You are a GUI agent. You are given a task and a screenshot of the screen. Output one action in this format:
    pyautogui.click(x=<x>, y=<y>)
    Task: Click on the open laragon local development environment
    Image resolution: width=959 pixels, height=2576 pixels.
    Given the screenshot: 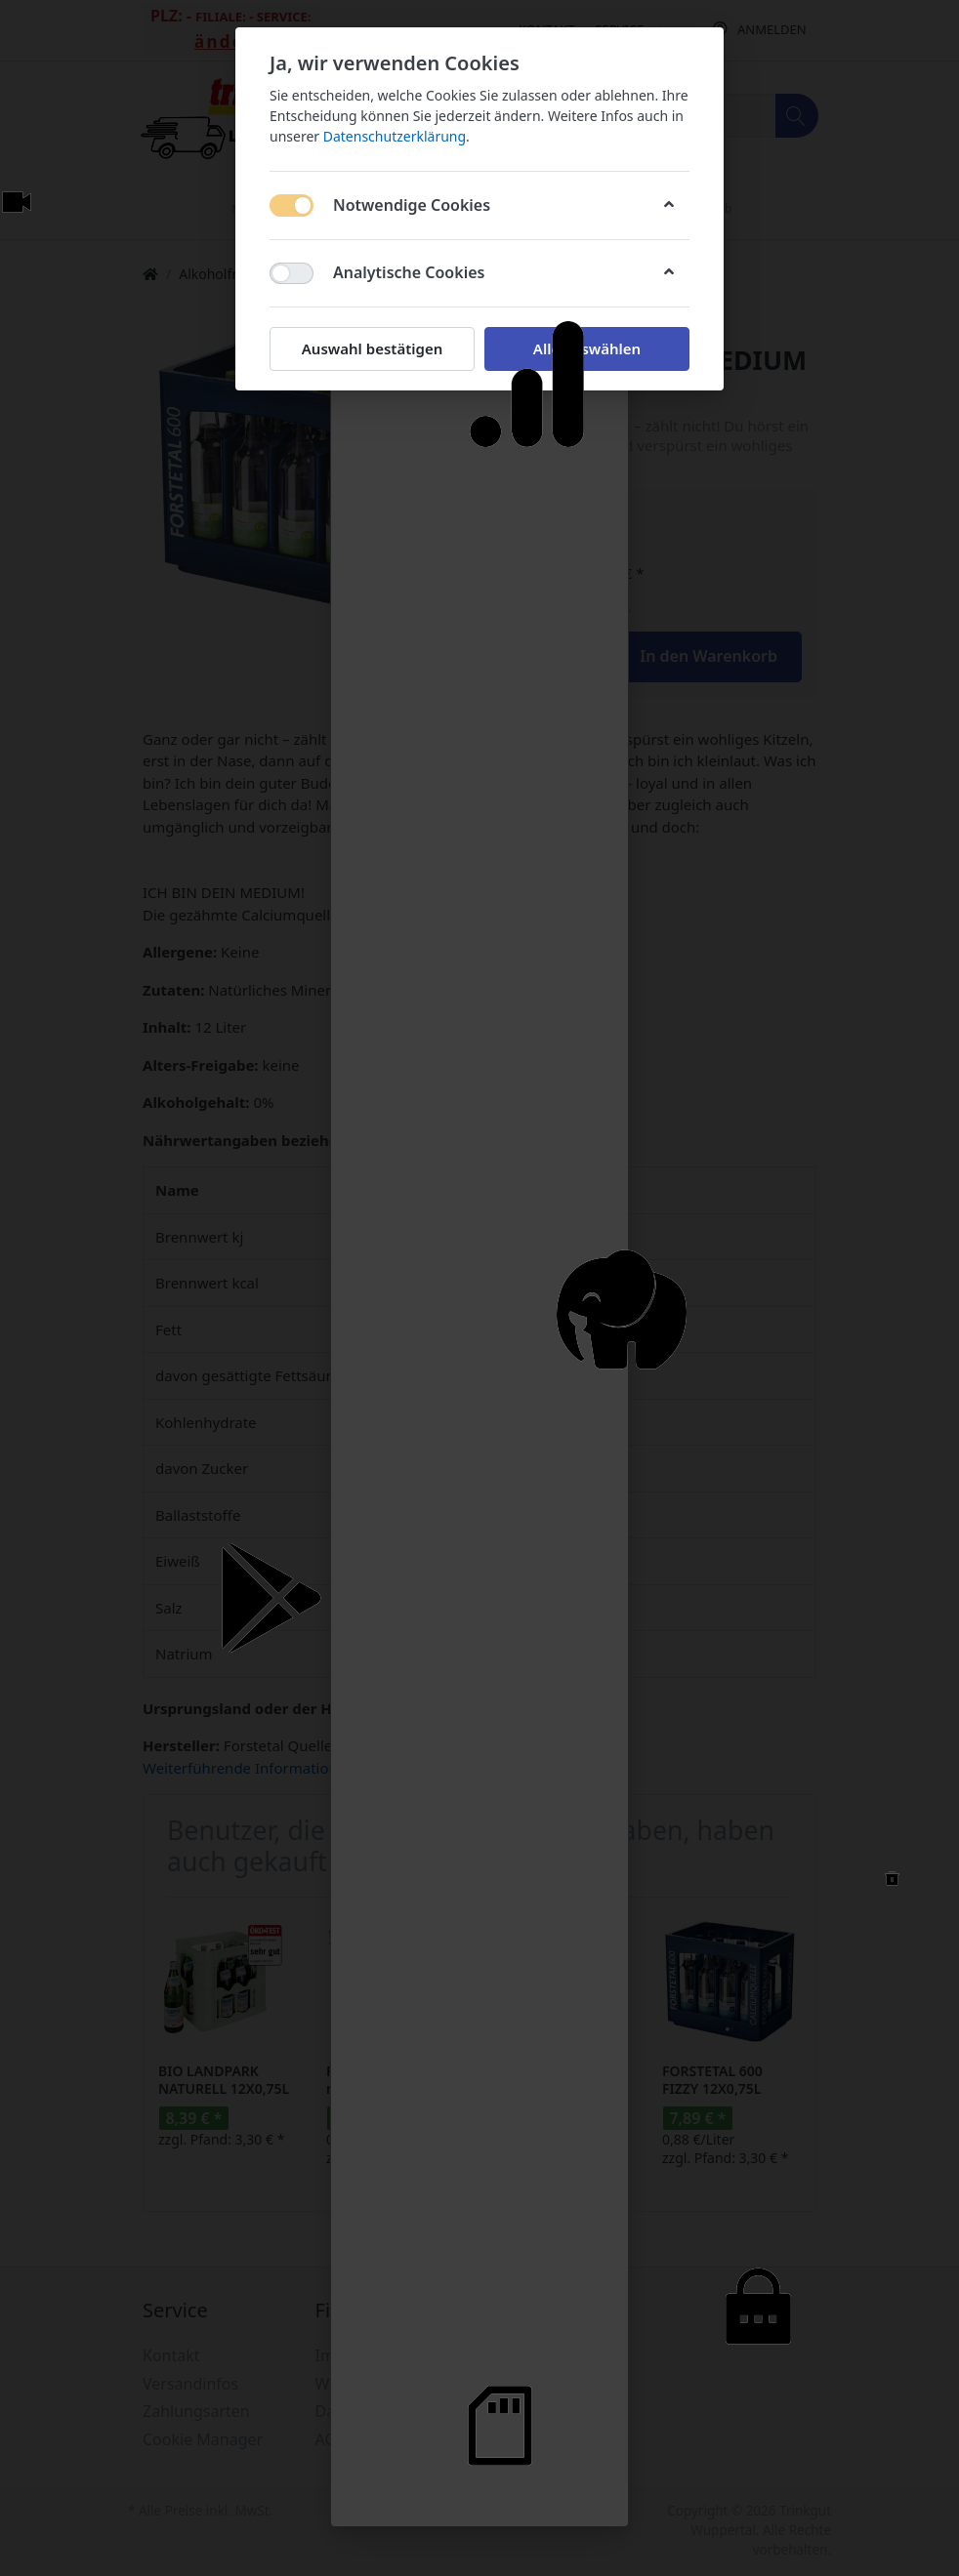 What is the action you would take?
    pyautogui.click(x=621, y=1309)
    